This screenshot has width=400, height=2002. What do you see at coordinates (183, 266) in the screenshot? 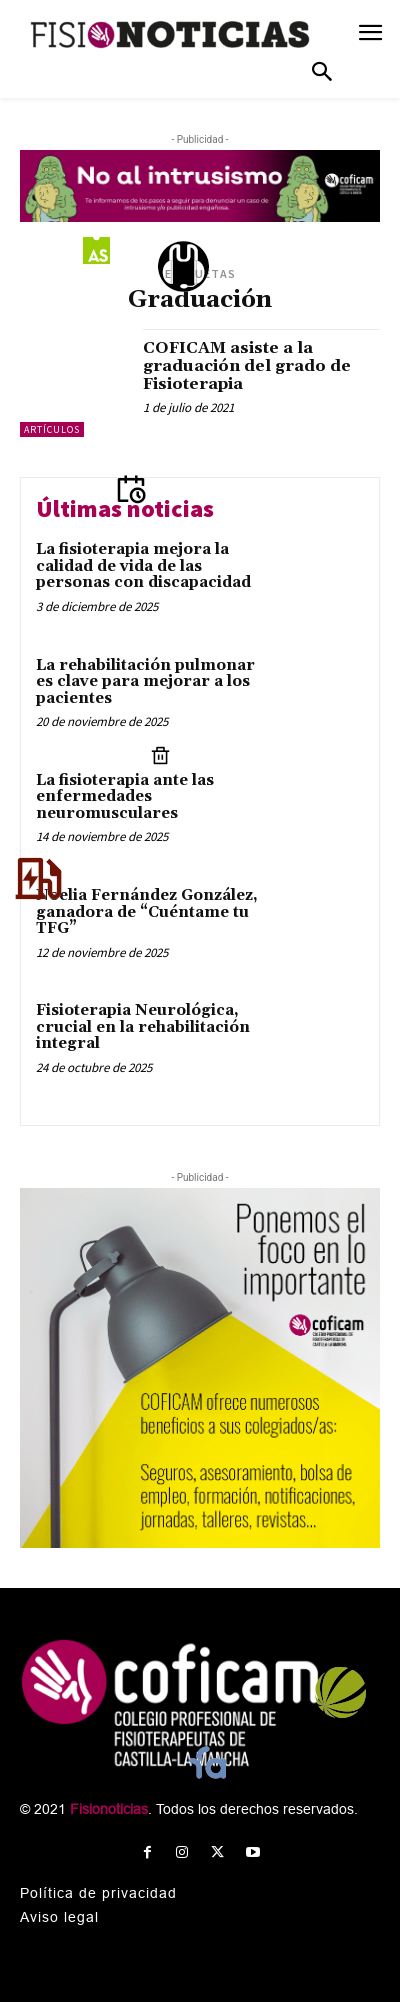
I see `open mumble voice chat application` at bounding box center [183, 266].